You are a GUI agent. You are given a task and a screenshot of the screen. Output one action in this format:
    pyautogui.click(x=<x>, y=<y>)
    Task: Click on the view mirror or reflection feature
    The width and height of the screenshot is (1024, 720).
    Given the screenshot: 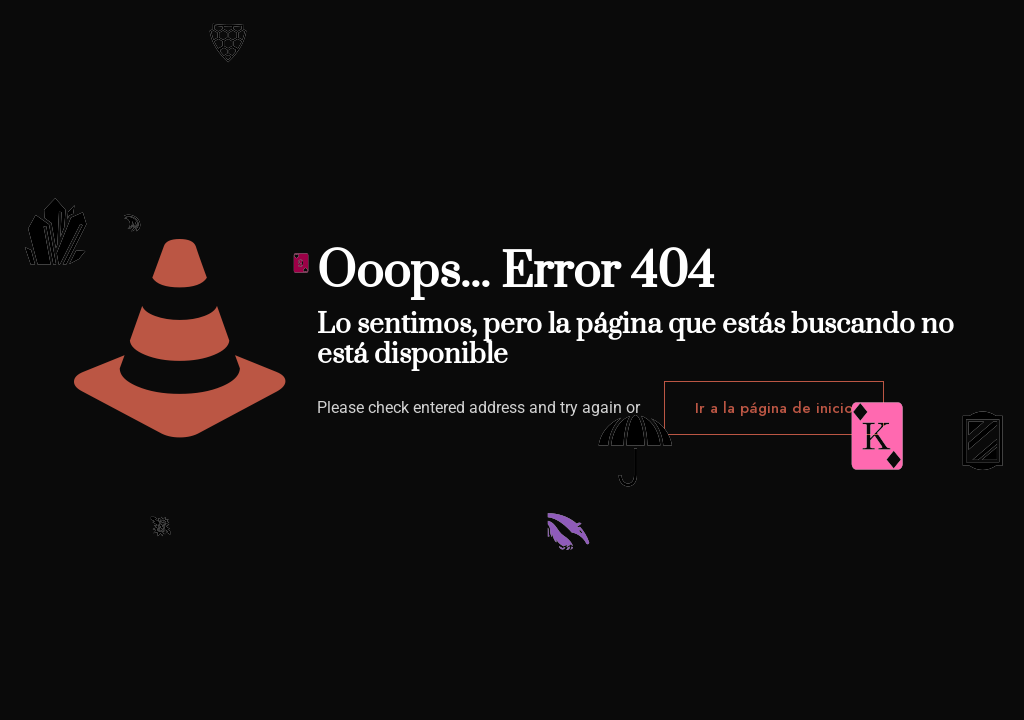 What is the action you would take?
    pyautogui.click(x=982, y=440)
    